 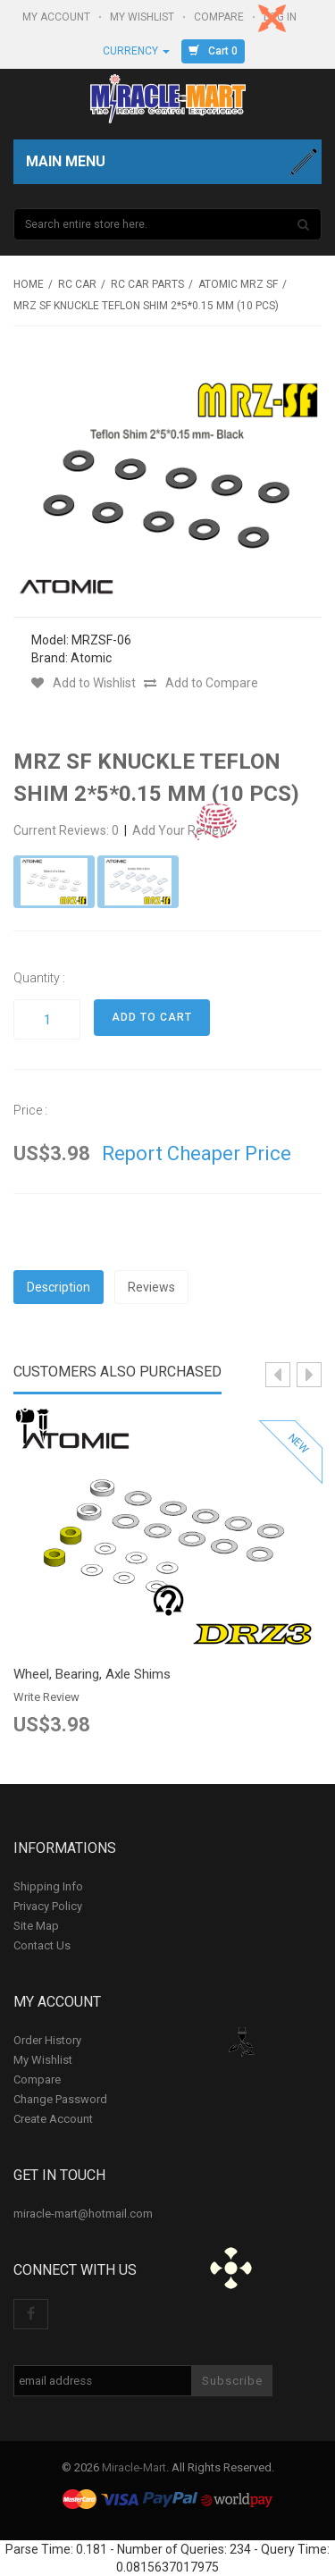 What do you see at coordinates (168, 1600) in the screenshot?
I see `indicates unknown or uncertain status` at bounding box center [168, 1600].